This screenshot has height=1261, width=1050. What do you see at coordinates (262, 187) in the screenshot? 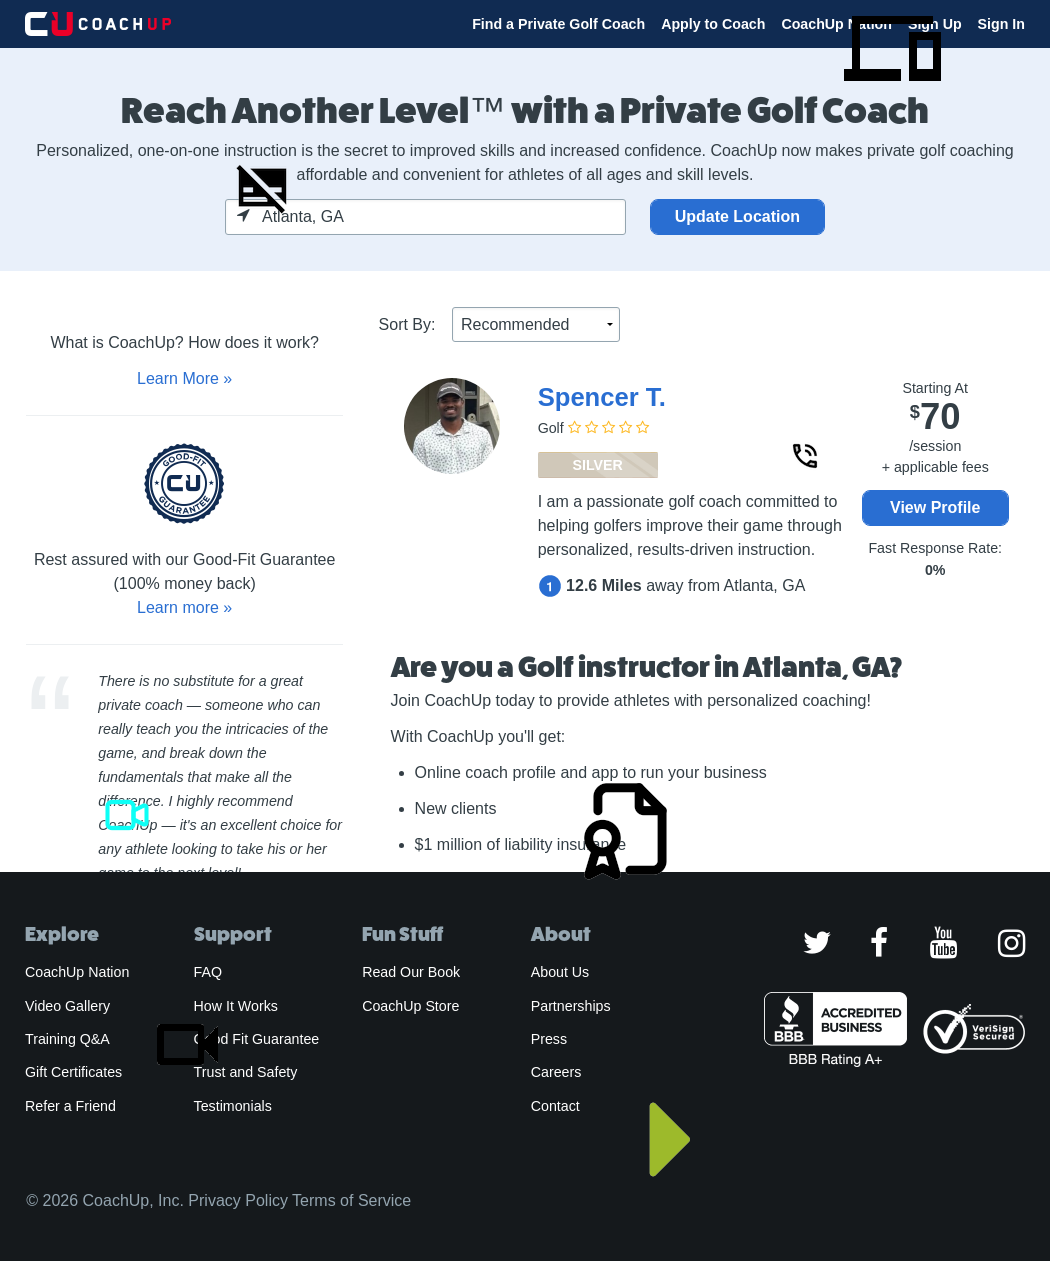
I see `turn off subtitles or closed captions` at bounding box center [262, 187].